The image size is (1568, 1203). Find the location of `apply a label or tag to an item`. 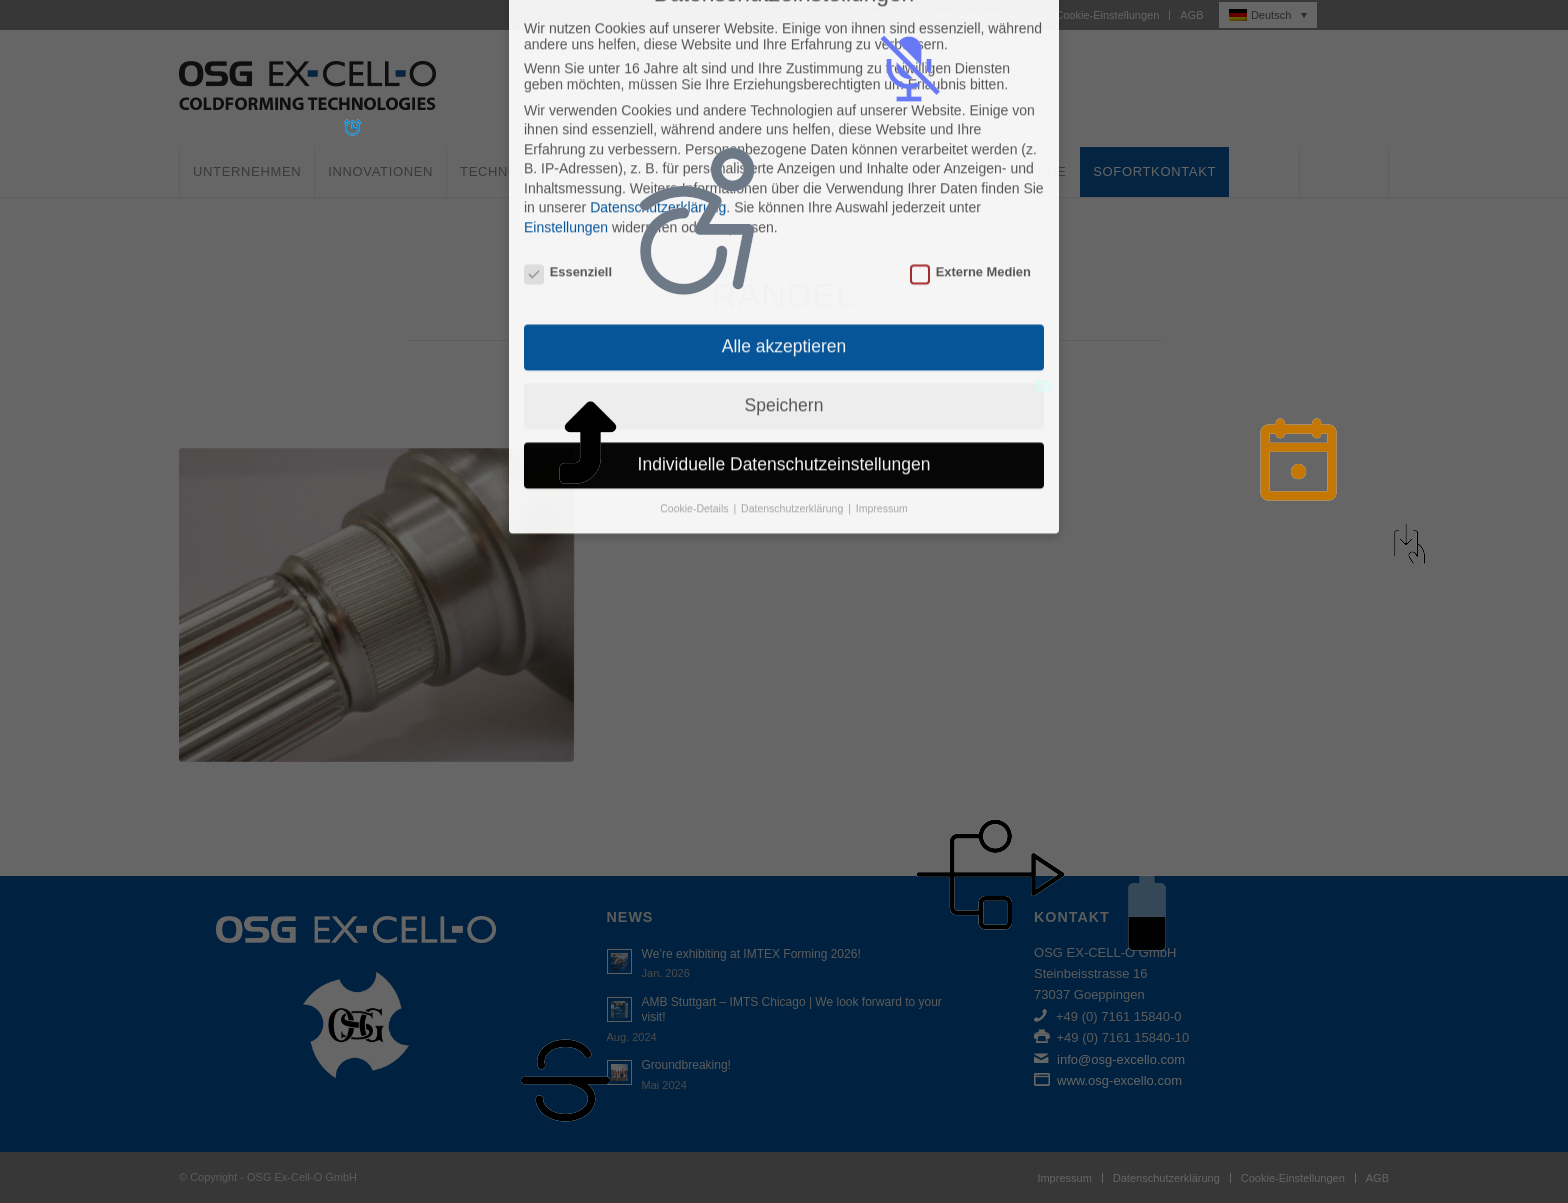

apply a label or tag to an item is located at coordinates (1043, 386).